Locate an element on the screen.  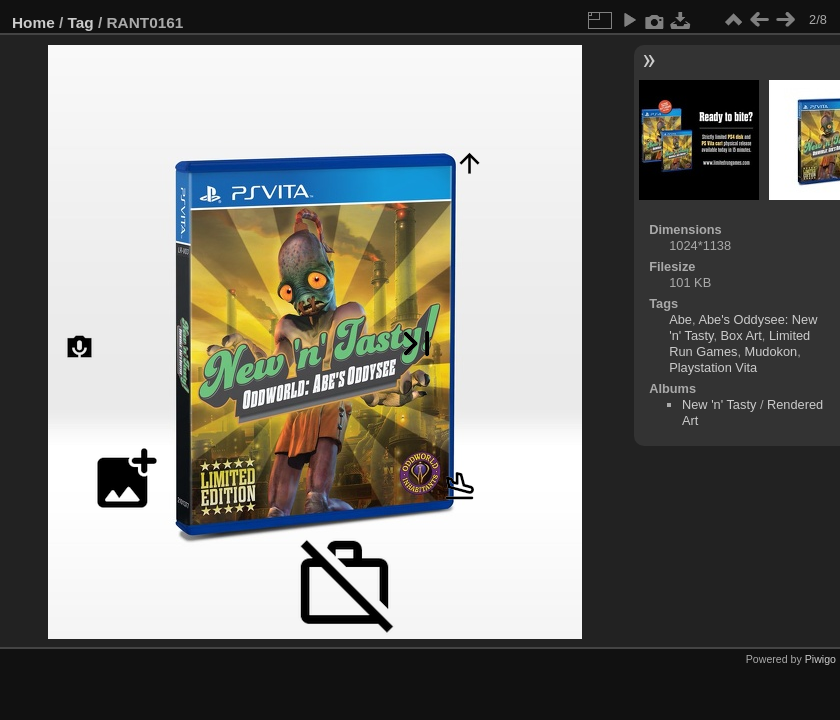
work mode disabled or unavailable is located at coordinates (344, 584).